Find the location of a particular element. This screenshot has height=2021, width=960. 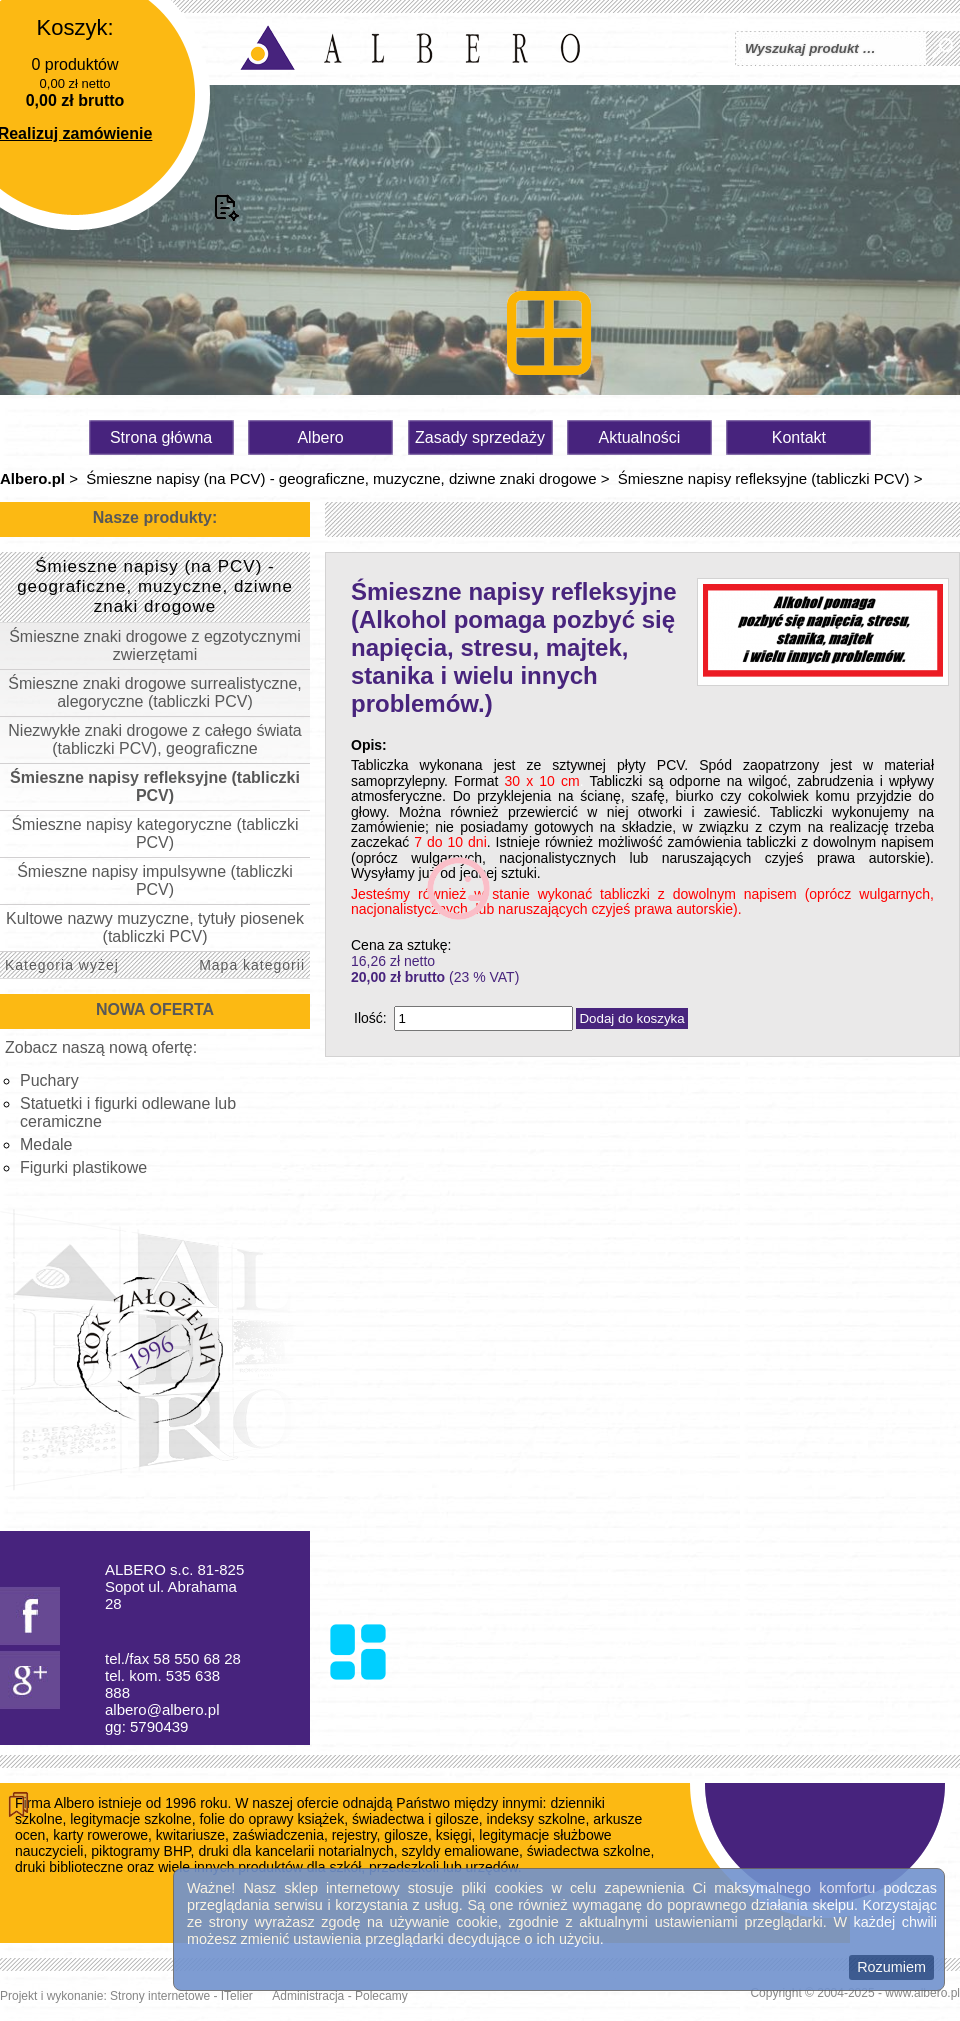

emoji or mood selector looking right is located at coordinates (458, 888).